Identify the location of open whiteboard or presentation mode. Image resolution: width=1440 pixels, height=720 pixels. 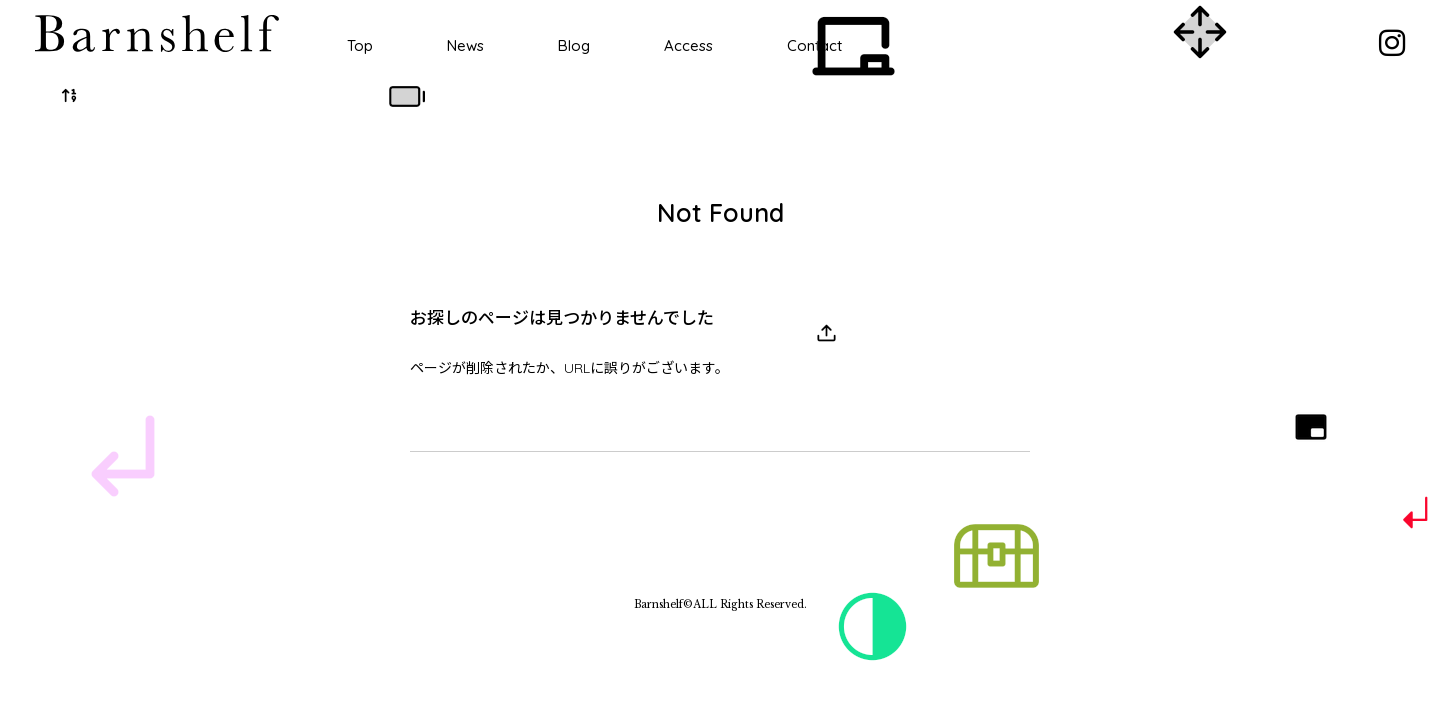
(853, 47).